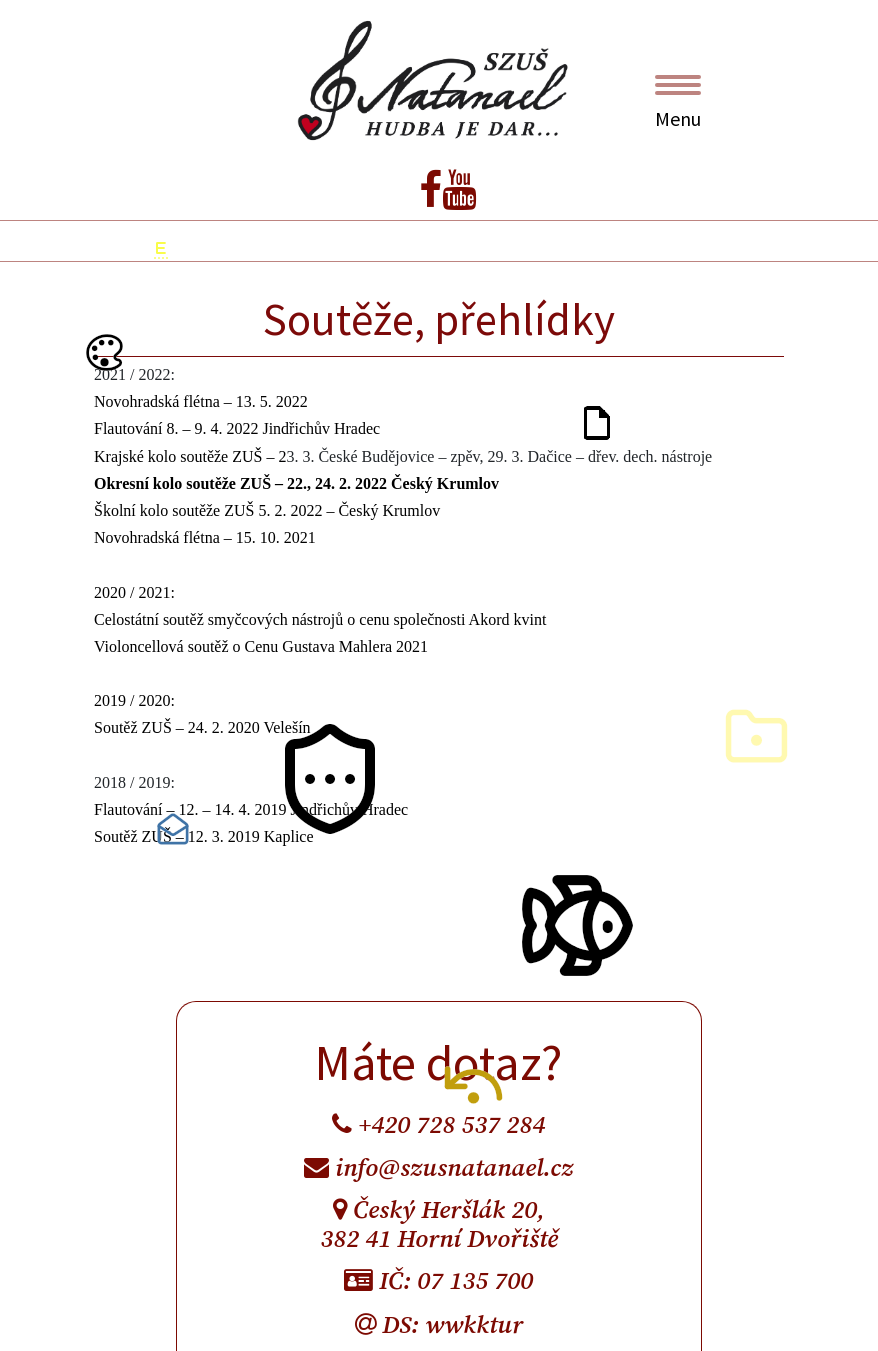 The image size is (878, 1351). What do you see at coordinates (756, 737) in the screenshot?
I see `folder with new or unread content` at bounding box center [756, 737].